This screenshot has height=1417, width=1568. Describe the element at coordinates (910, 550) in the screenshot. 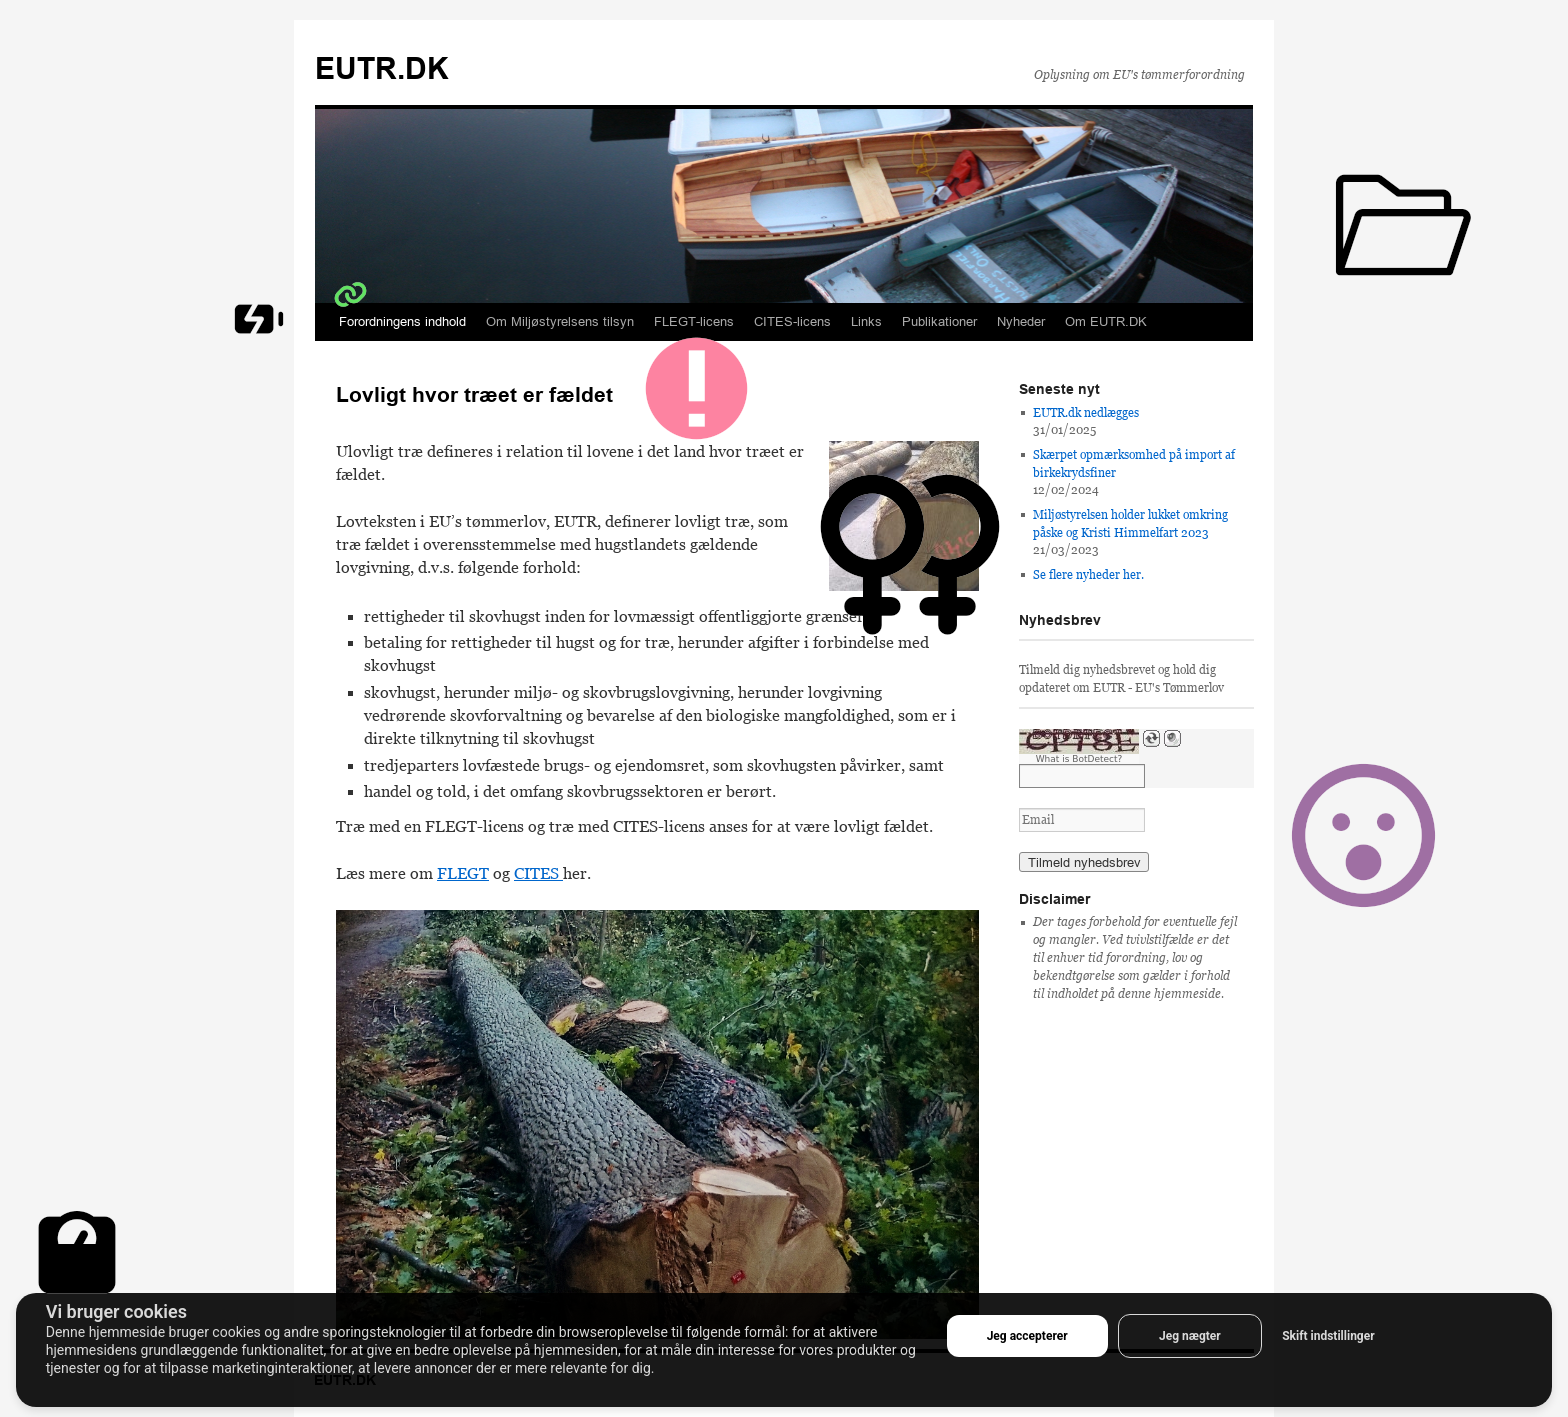

I see `indicates female/female relationship or partnership` at that location.